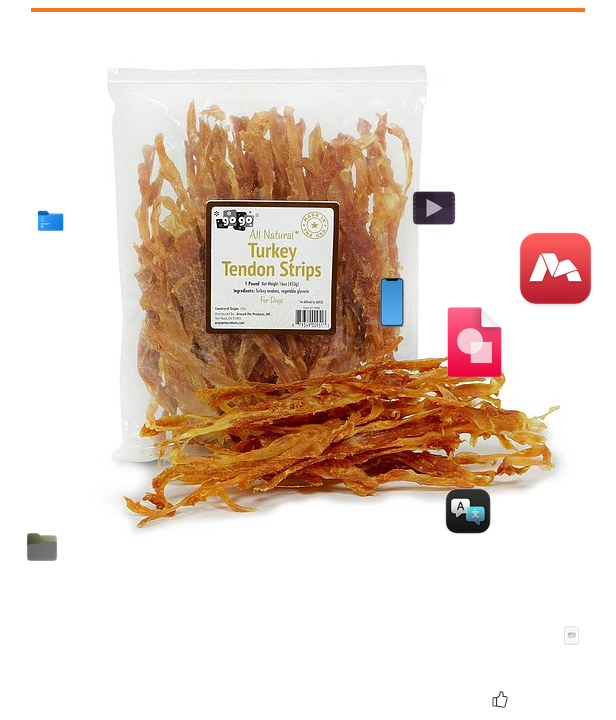 The width and height of the screenshot is (616, 720). I want to click on open the translate app, so click(468, 511).